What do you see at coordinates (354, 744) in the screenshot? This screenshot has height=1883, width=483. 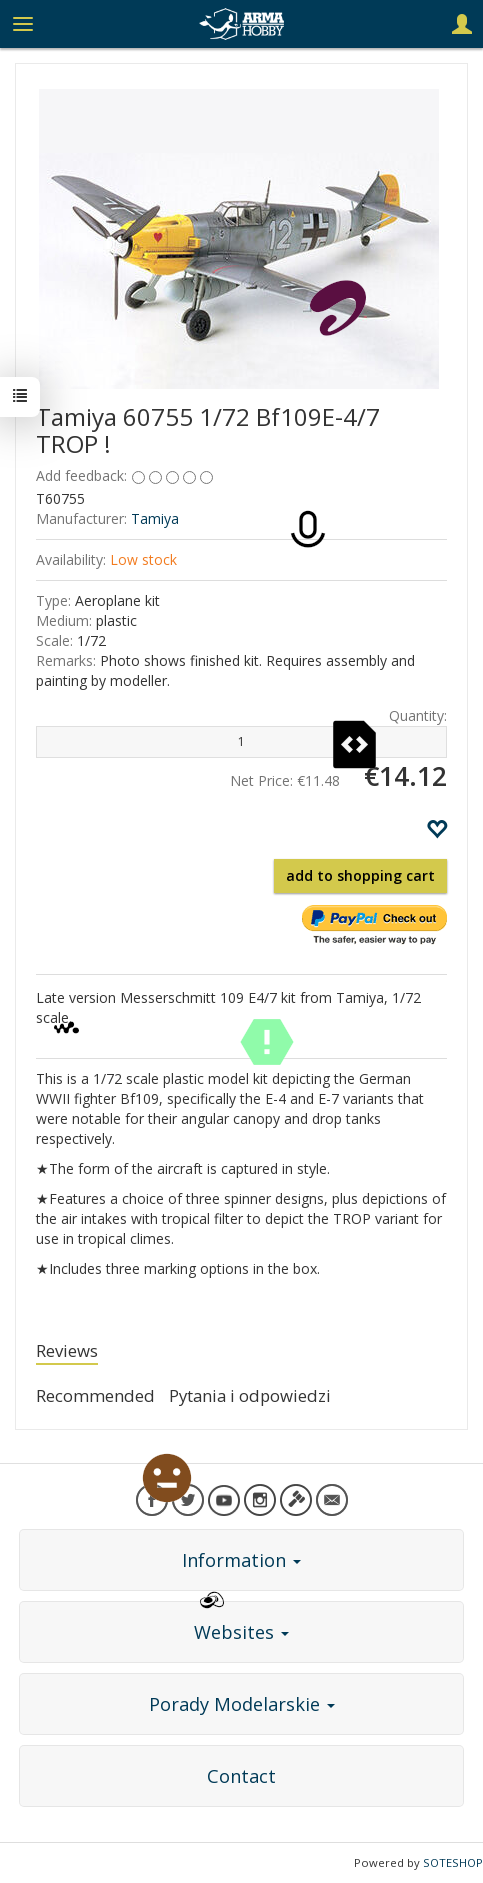 I see `open a code or source file` at bounding box center [354, 744].